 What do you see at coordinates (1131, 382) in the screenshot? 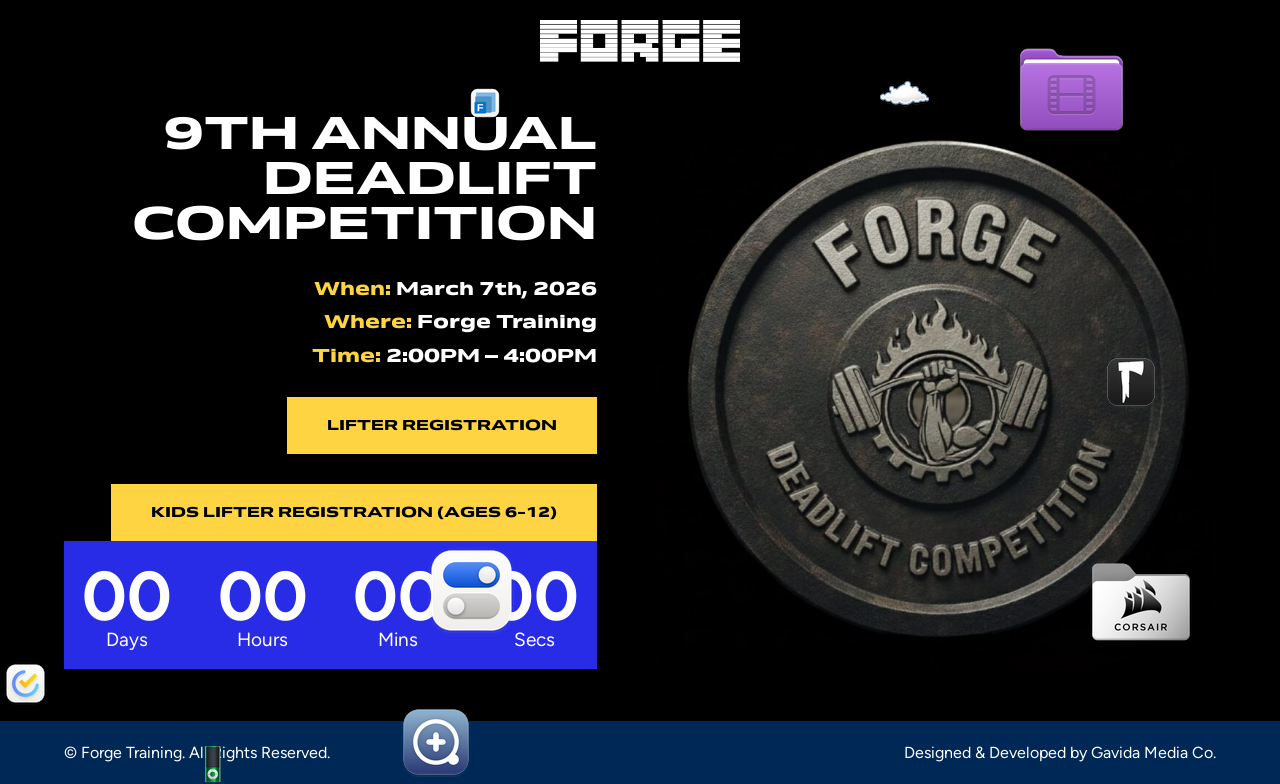
I see `launch The Long Dark game` at bounding box center [1131, 382].